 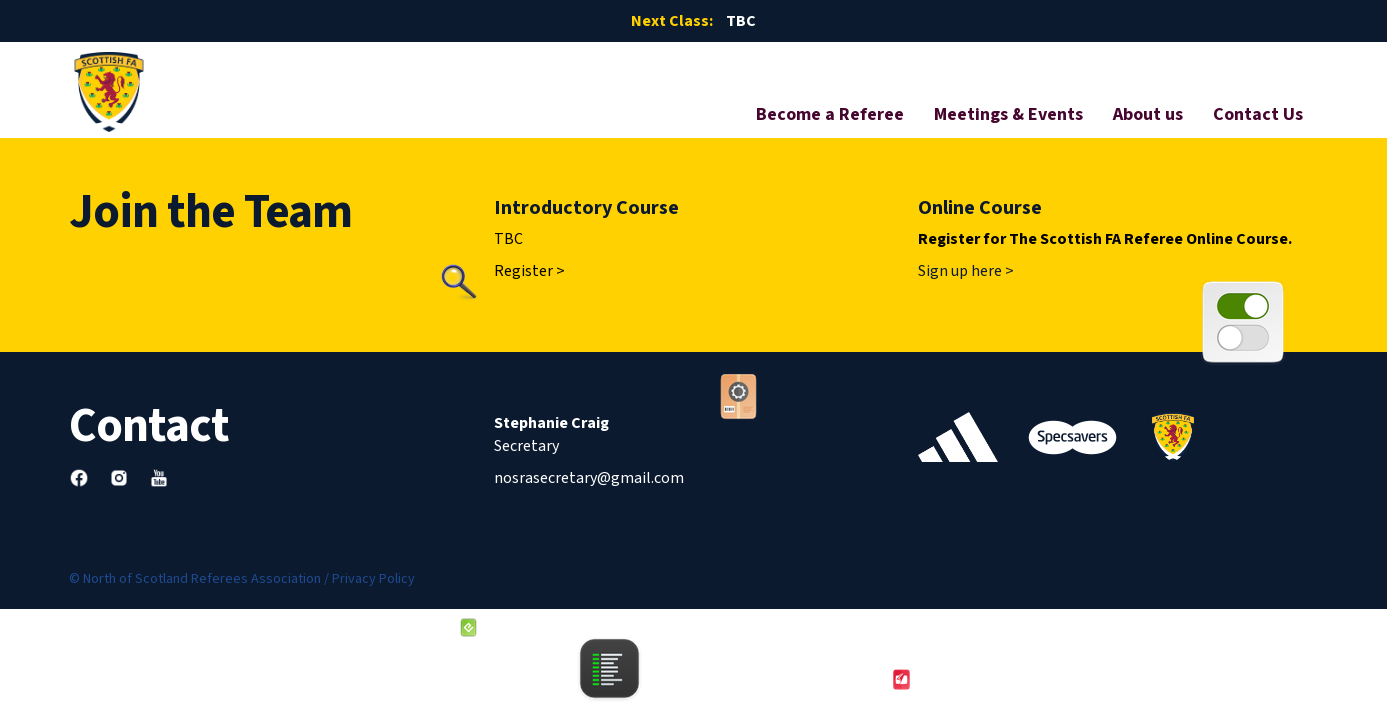 I want to click on open gnome tweaks settings, so click(x=1243, y=322).